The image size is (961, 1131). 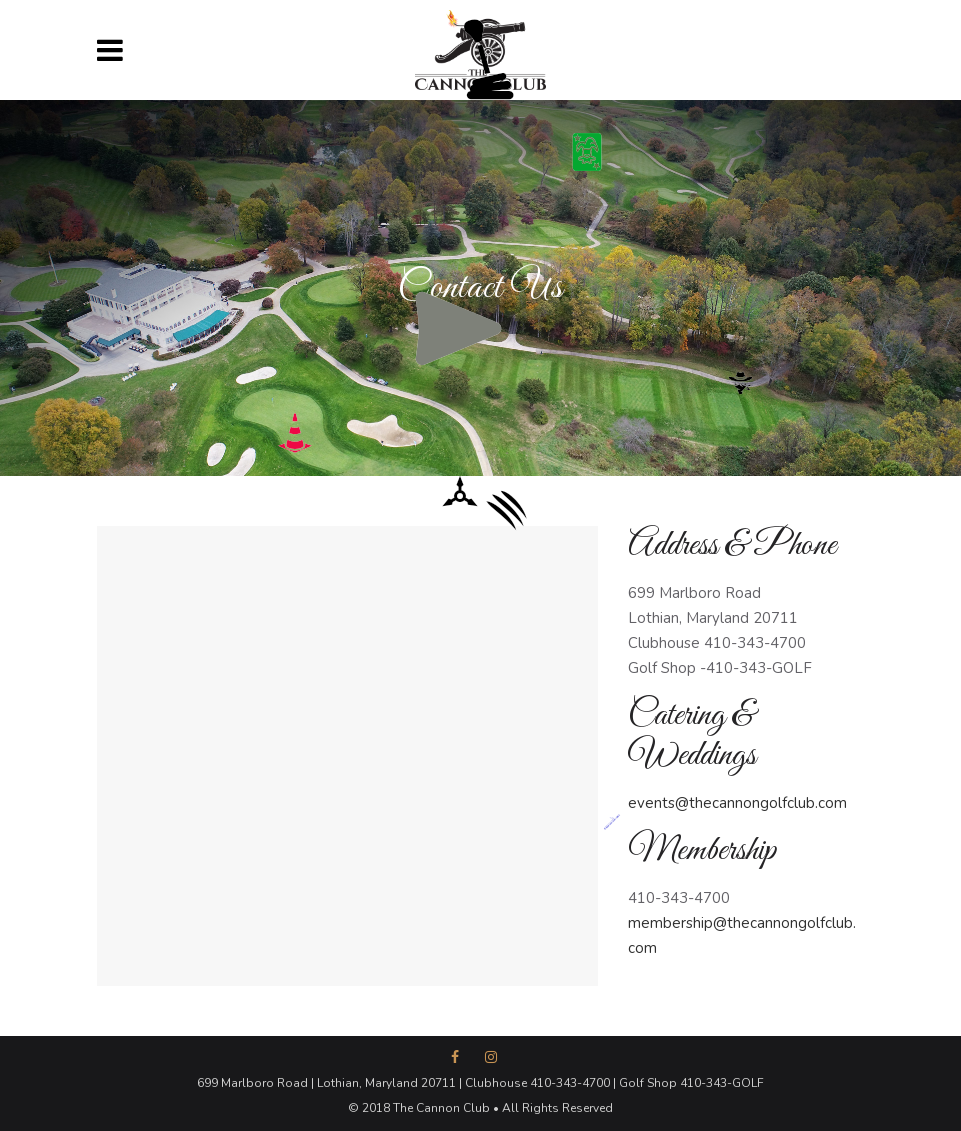 What do you see at coordinates (612, 822) in the screenshot?
I see `select bassoon instrument` at bounding box center [612, 822].